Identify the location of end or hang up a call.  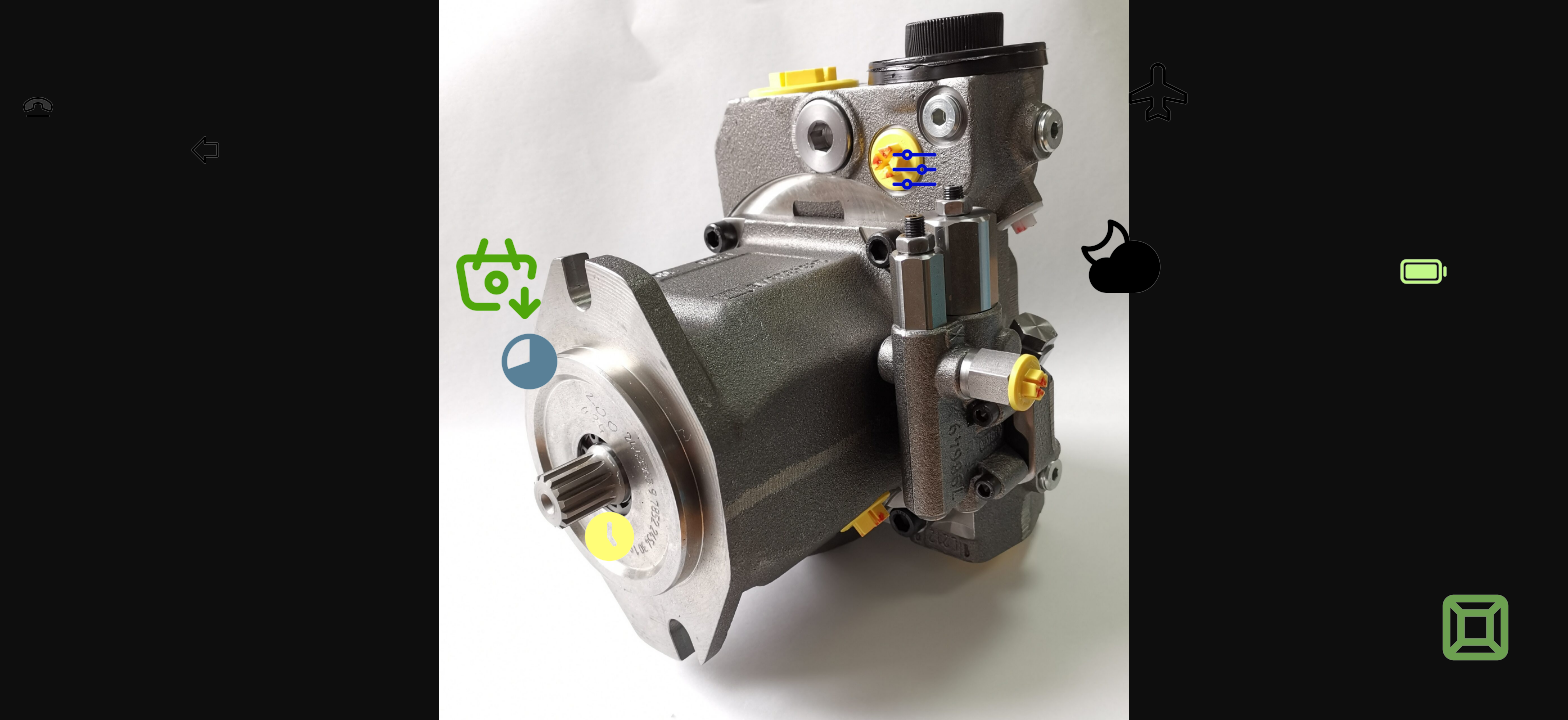
(38, 107).